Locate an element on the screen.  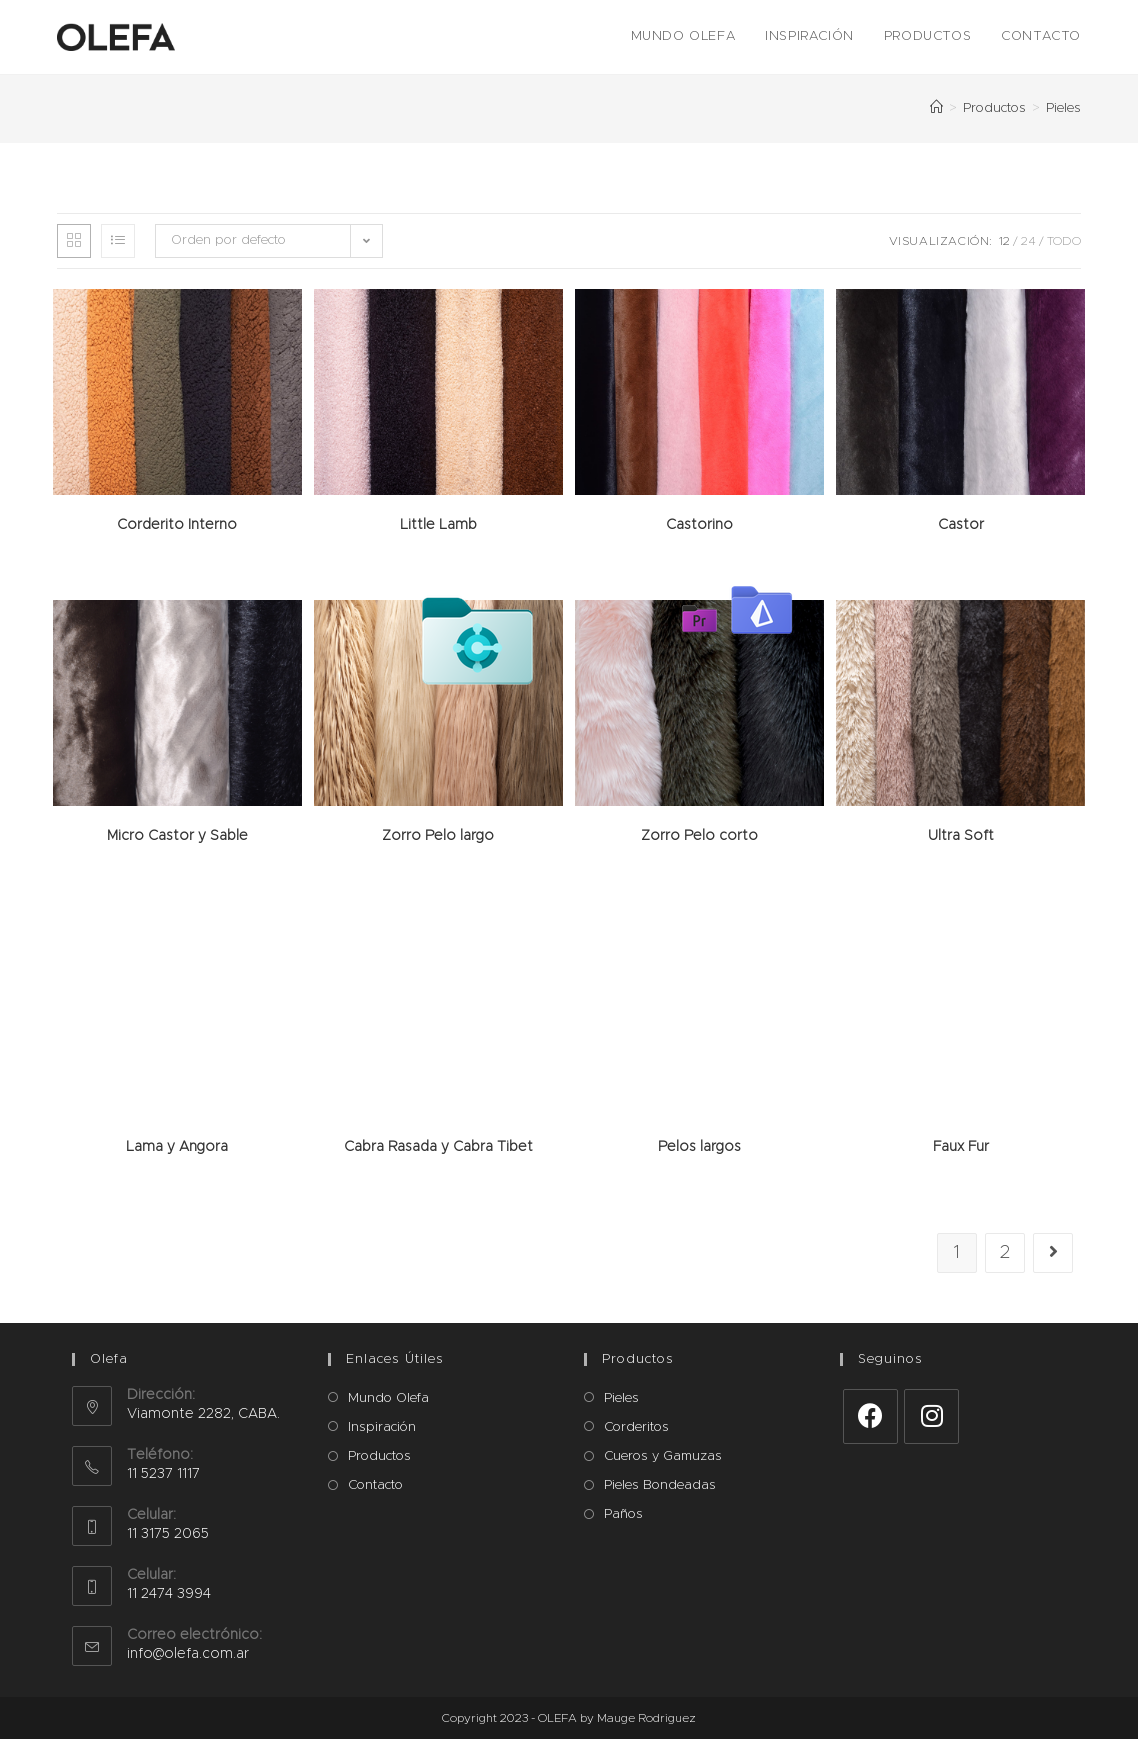
open folder containing adobe premiere project files is located at coordinates (699, 619).